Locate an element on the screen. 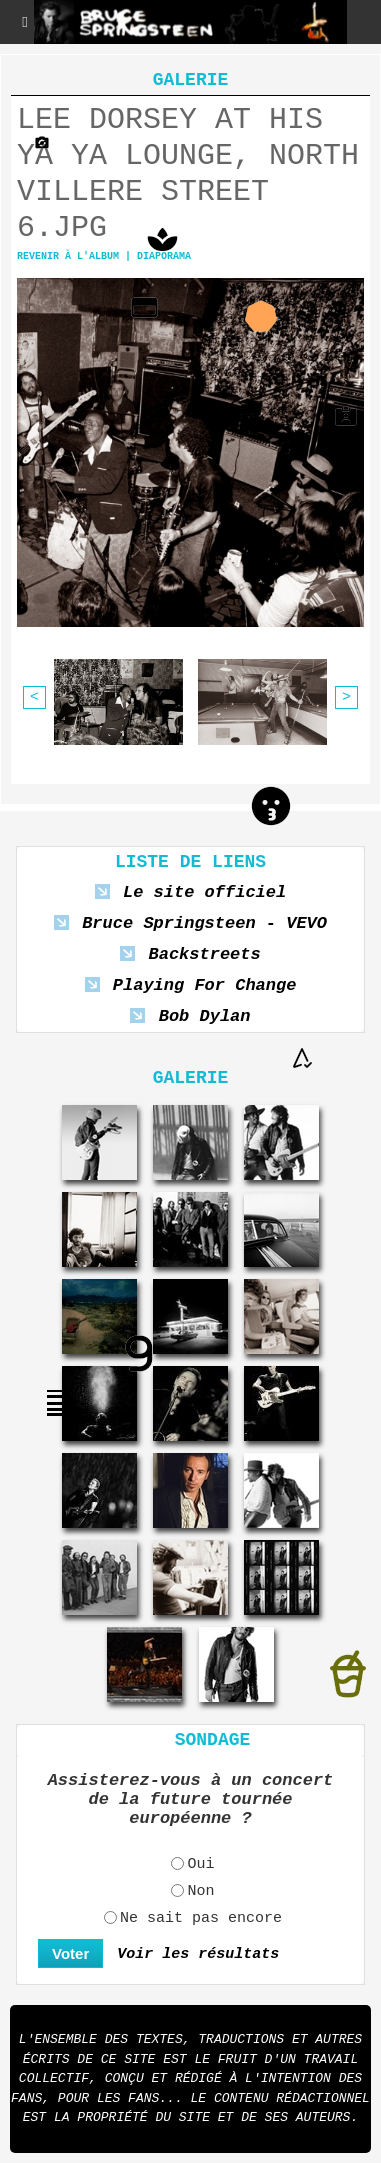  order bubble tea or drinks is located at coordinates (348, 1675).